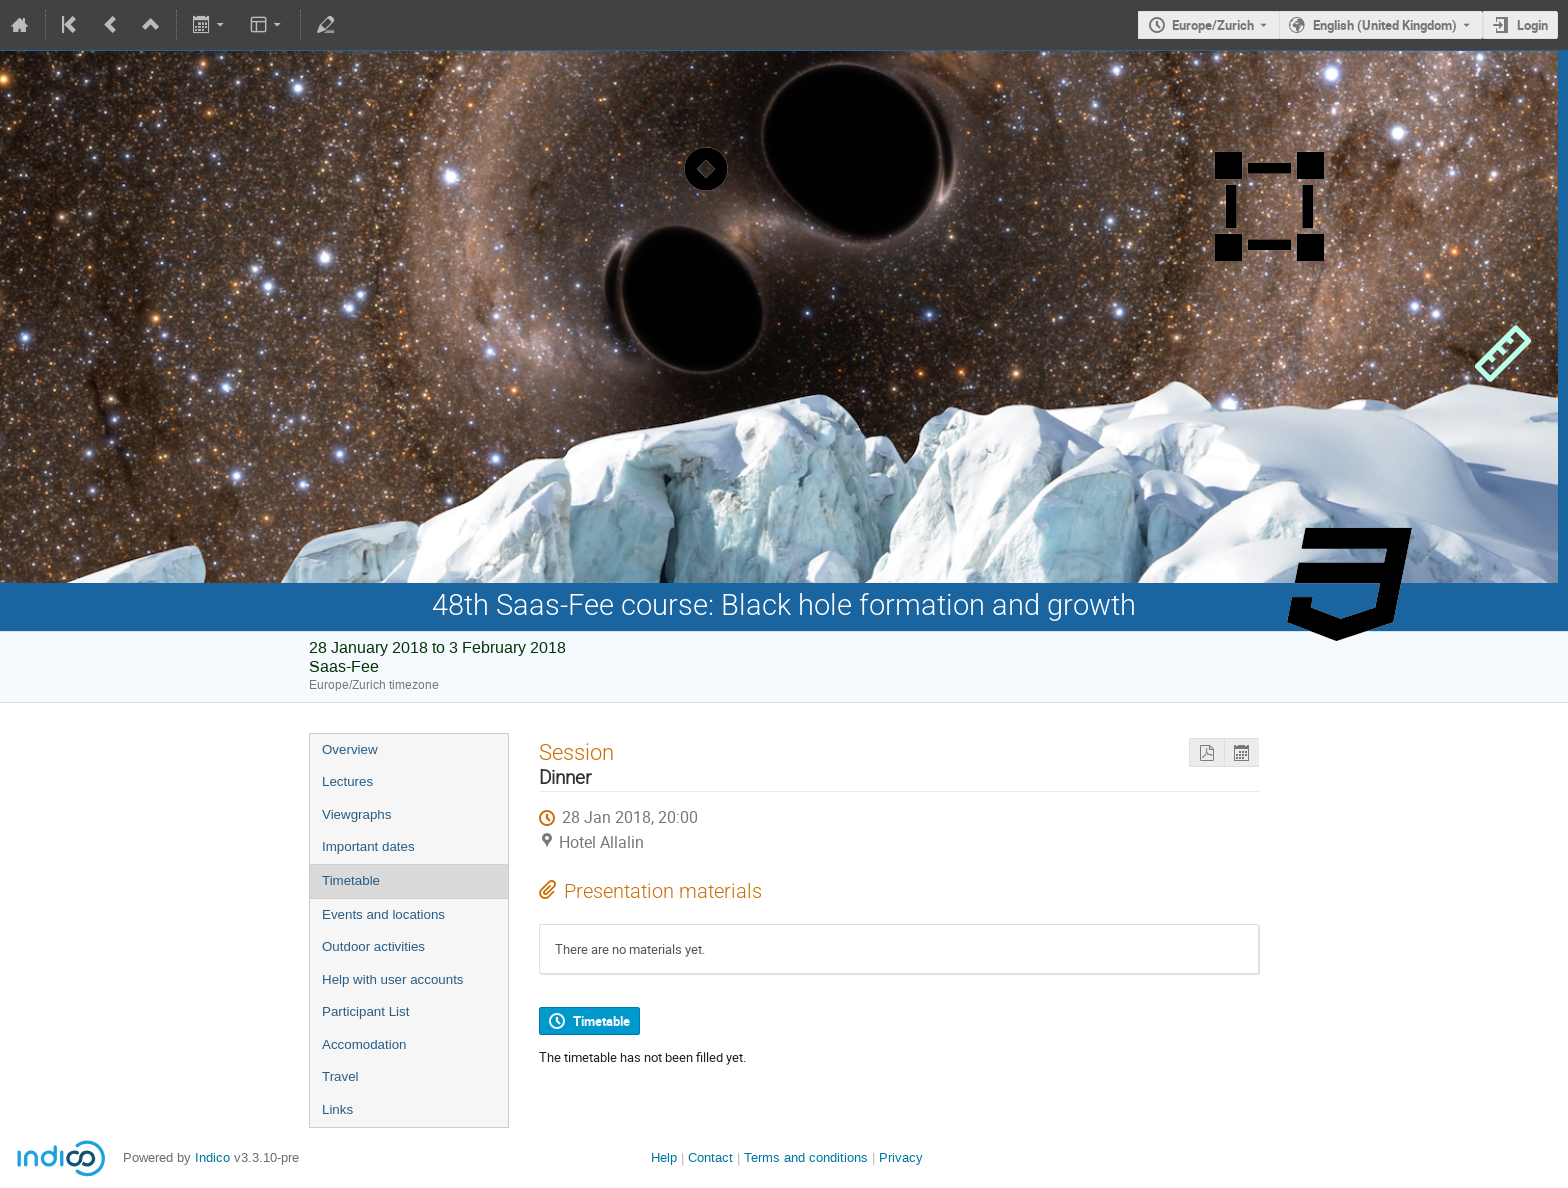 Image resolution: width=1568 pixels, height=1188 pixels. I want to click on access shape tools or drawing options, so click(1269, 206).